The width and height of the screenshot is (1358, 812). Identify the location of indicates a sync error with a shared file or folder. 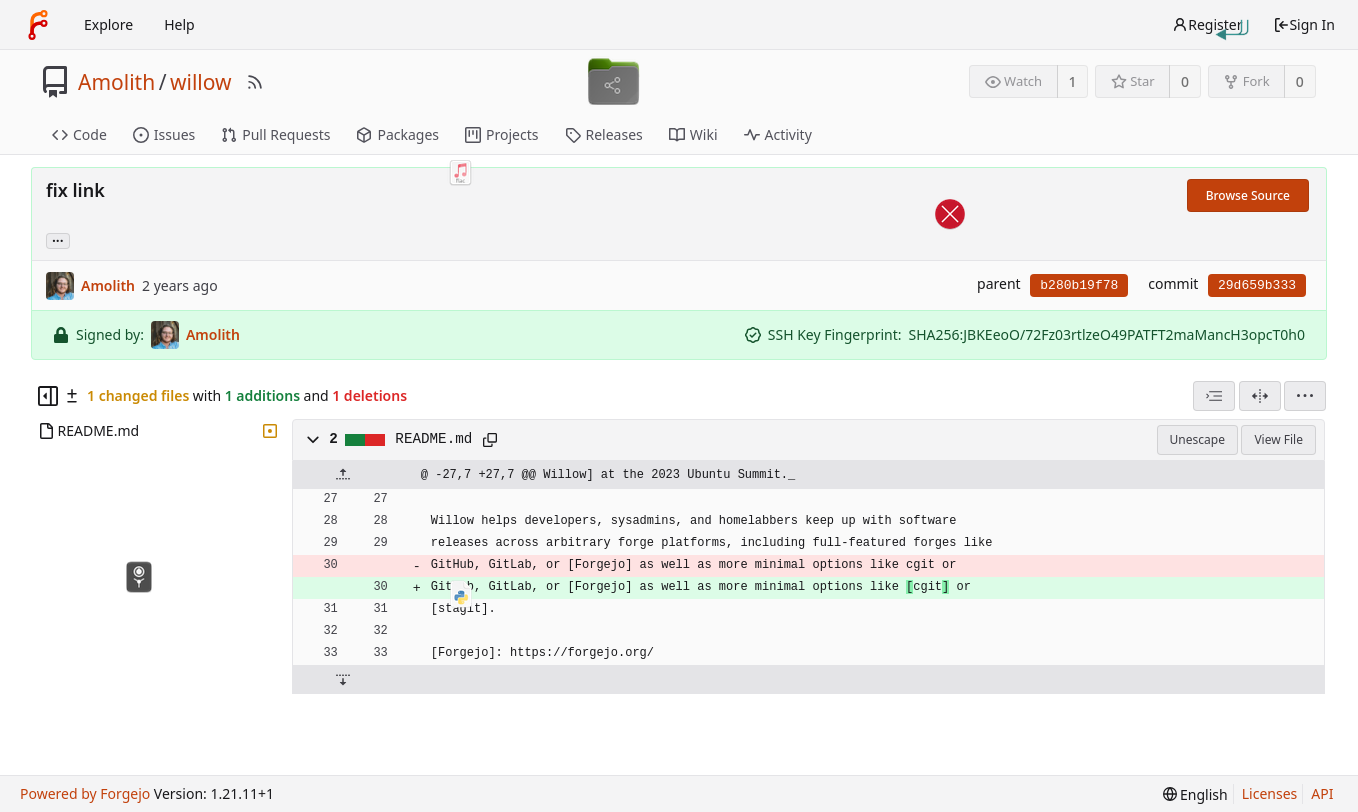
(950, 214).